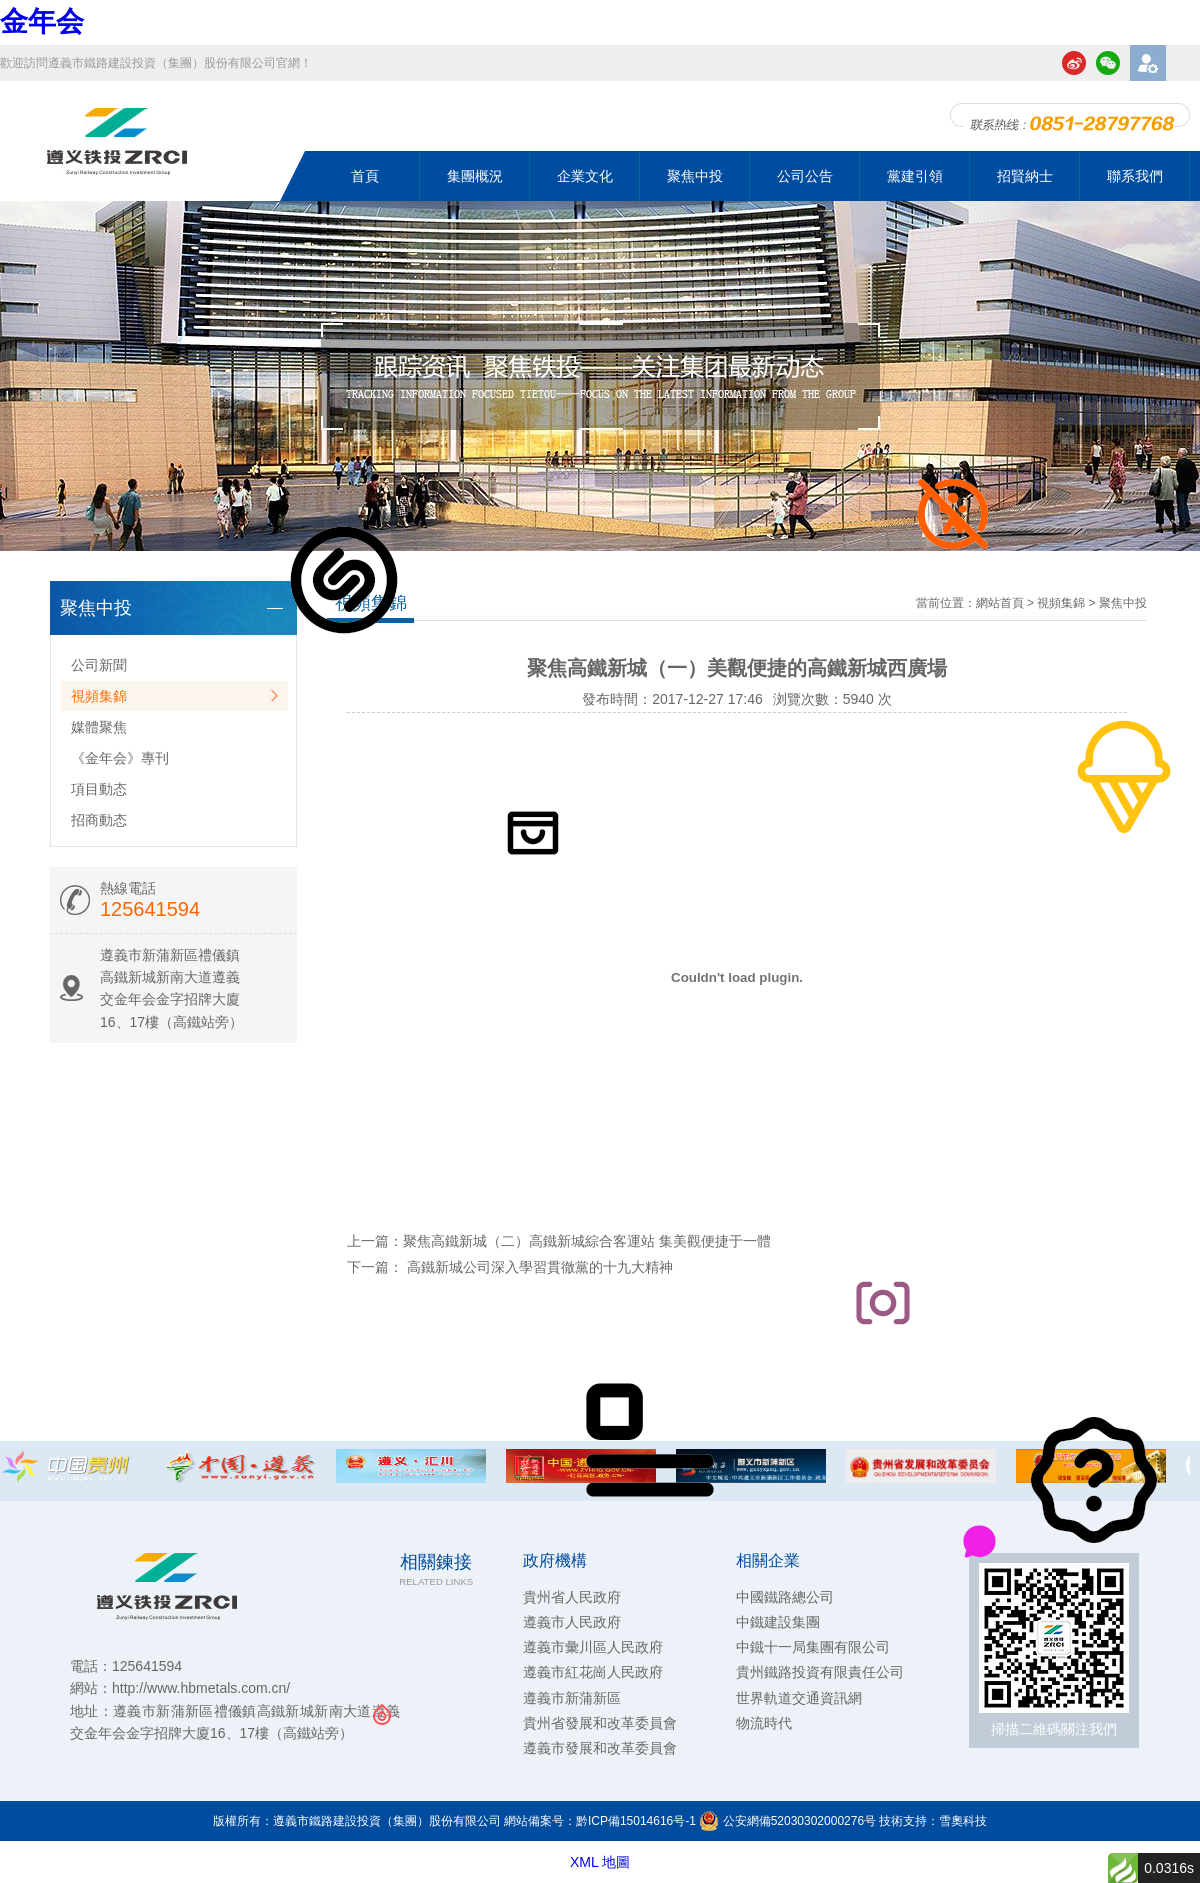  What do you see at coordinates (883, 1303) in the screenshot?
I see `access camera or photo capture settings` at bounding box center [883, 1303].